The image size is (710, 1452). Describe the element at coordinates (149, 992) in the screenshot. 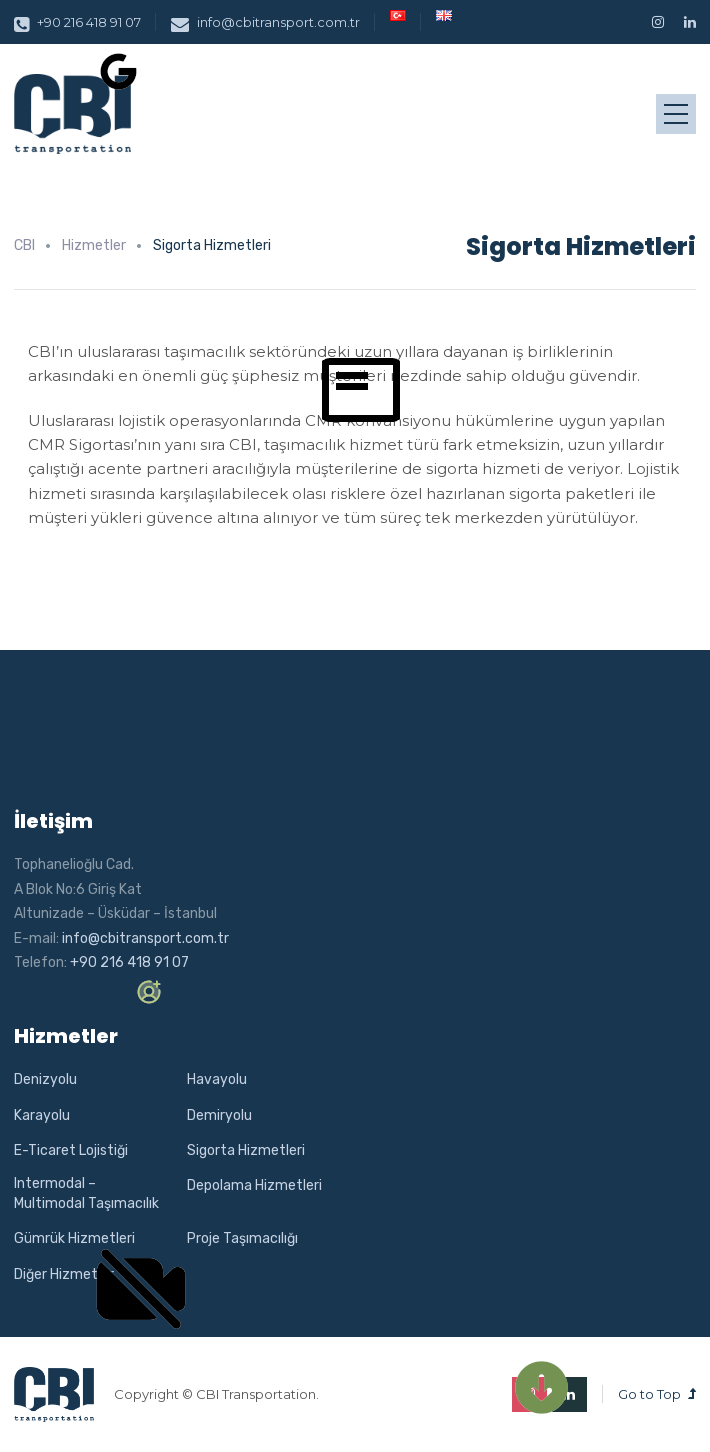

I see `add a new user or contact` at that location.